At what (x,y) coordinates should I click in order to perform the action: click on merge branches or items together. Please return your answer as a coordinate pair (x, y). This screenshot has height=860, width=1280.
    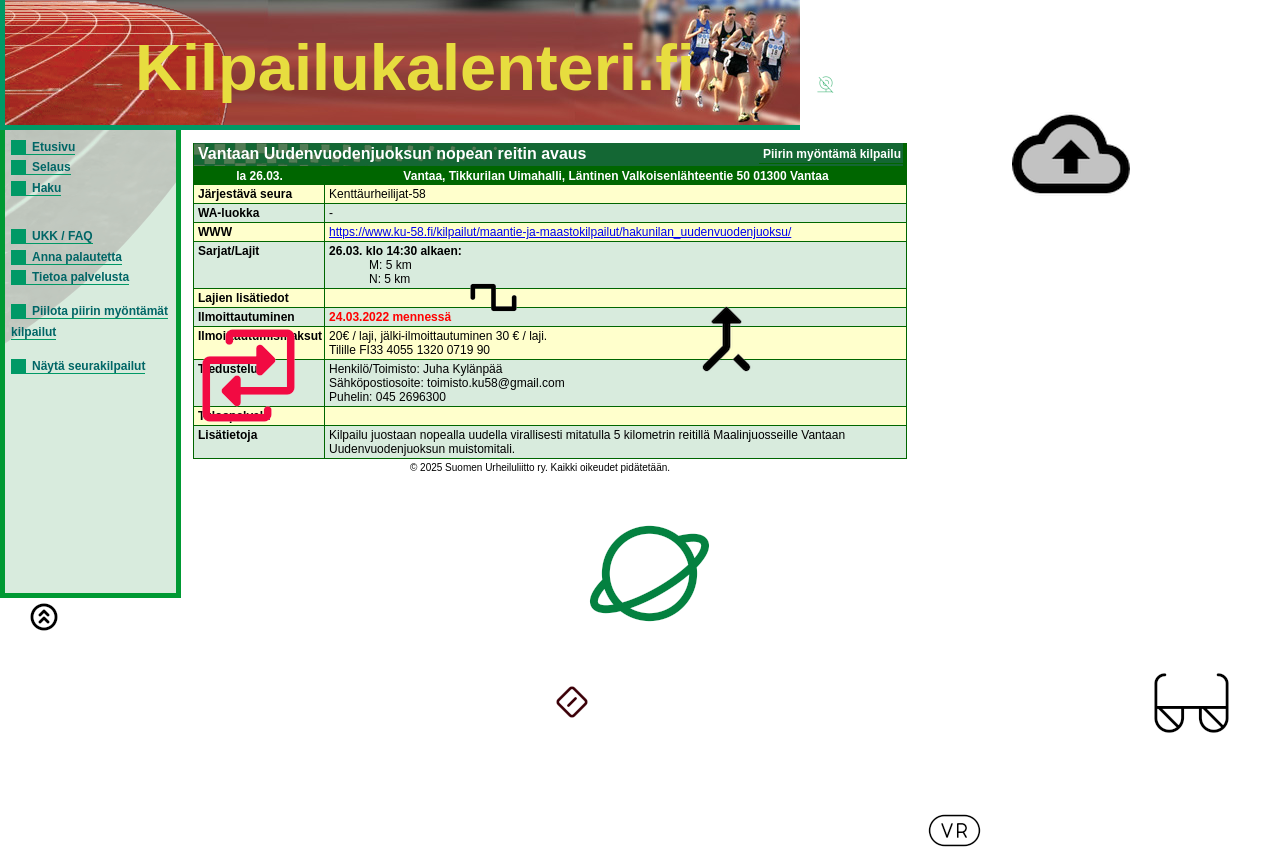
    Looking at the image, I should click on (726, 339).